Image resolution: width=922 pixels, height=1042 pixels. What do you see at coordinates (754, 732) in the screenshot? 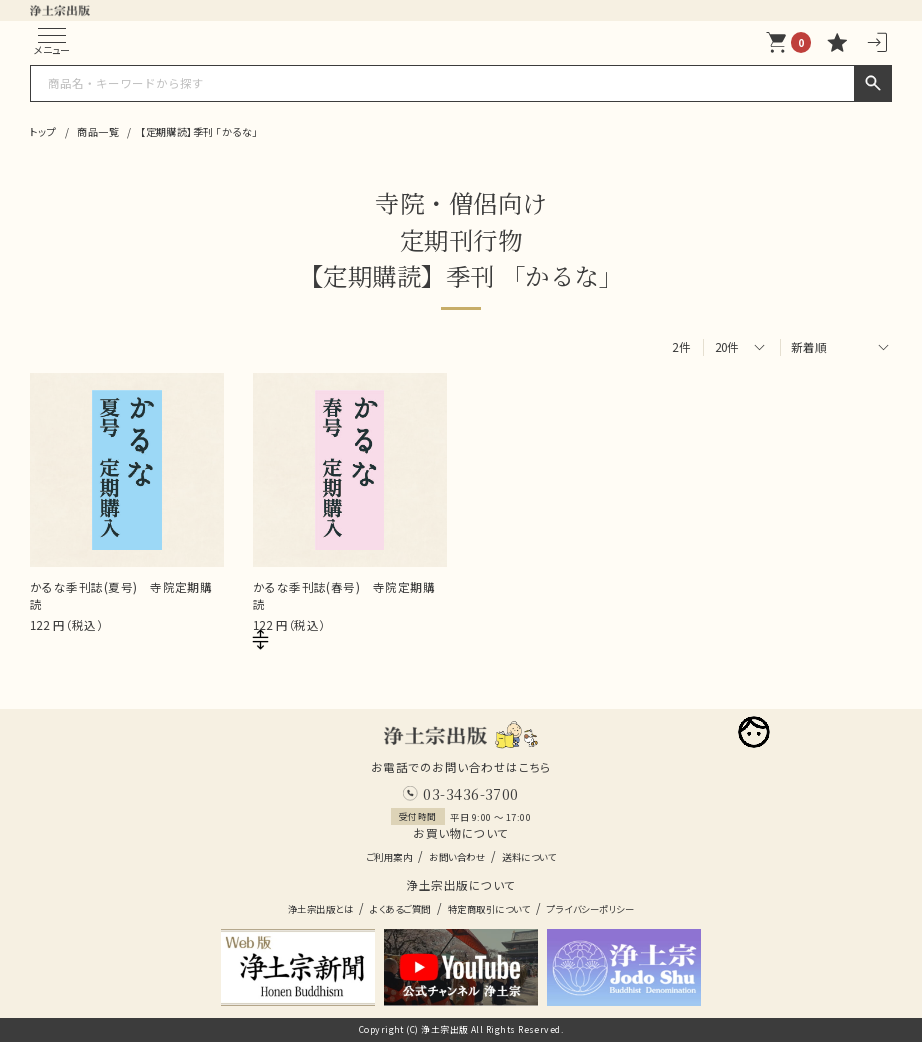
I see `access your profile or account settings` at bounding box center [754, 732].